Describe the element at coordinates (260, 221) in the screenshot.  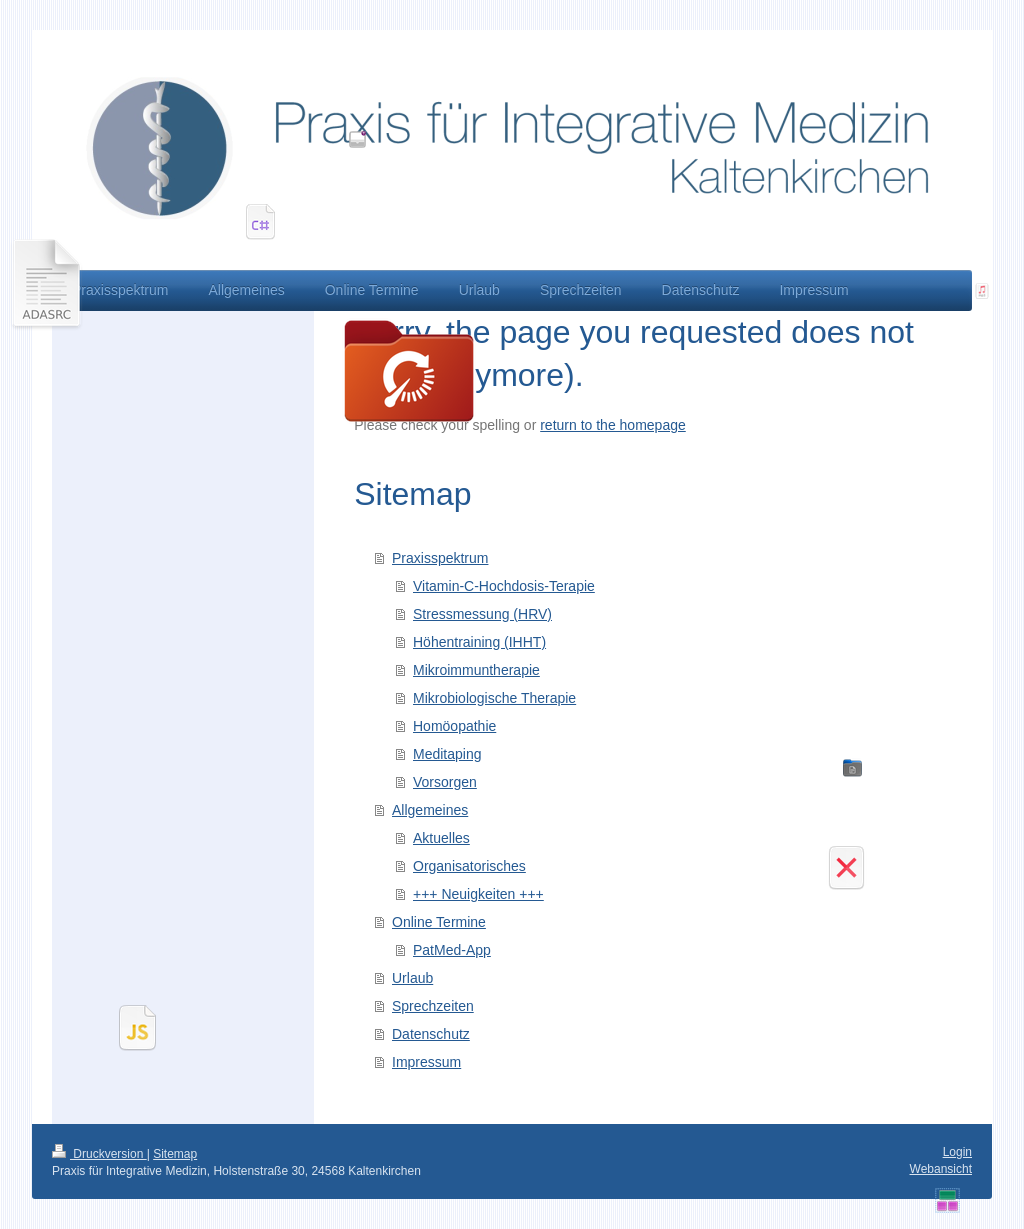
I see `a C# source code file` at that location.